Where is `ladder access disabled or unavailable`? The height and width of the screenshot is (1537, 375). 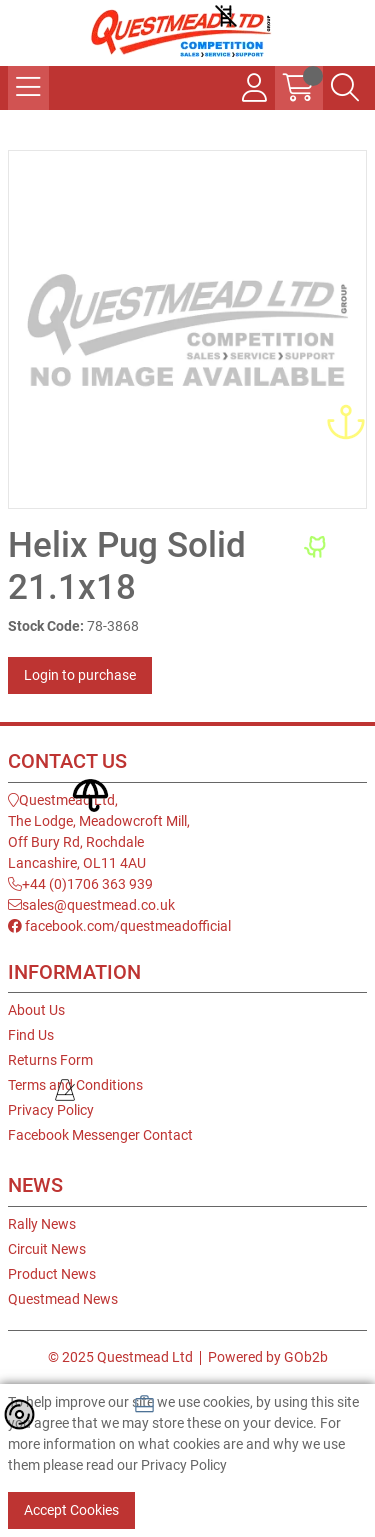
ladder access disabled or unavailable is located at coordinates (226, 16).